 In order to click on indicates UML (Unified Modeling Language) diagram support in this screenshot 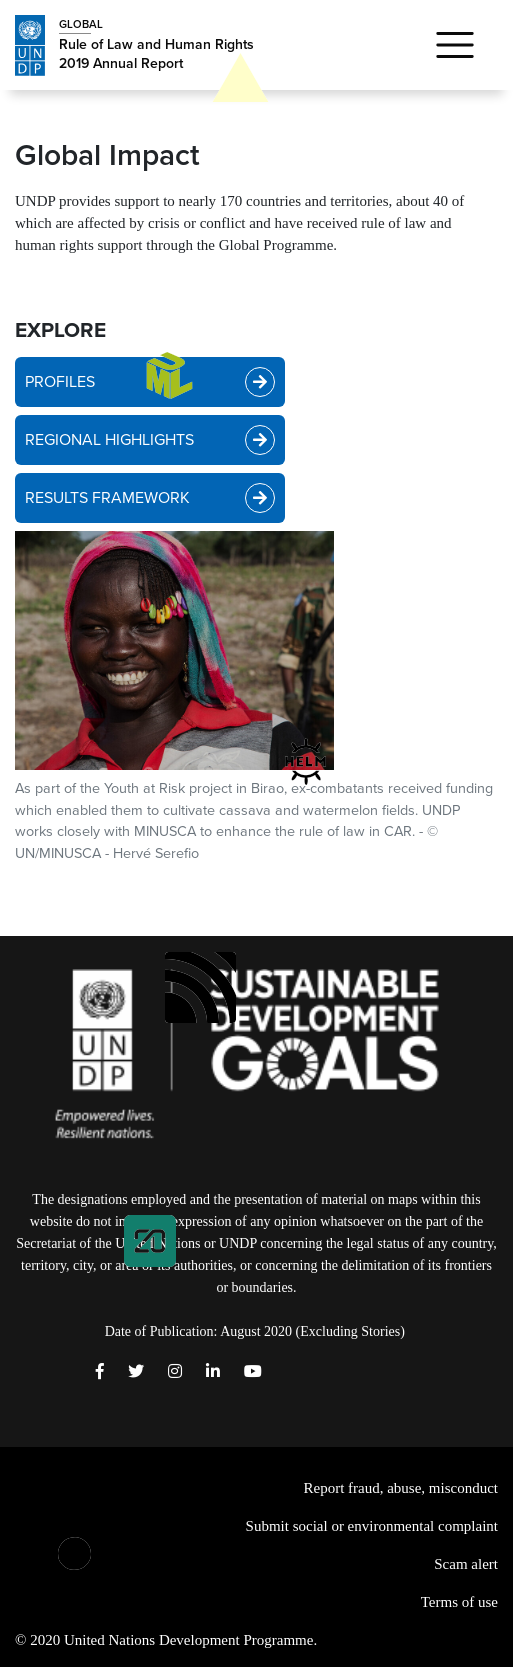, I will do `click(169, 375)`.